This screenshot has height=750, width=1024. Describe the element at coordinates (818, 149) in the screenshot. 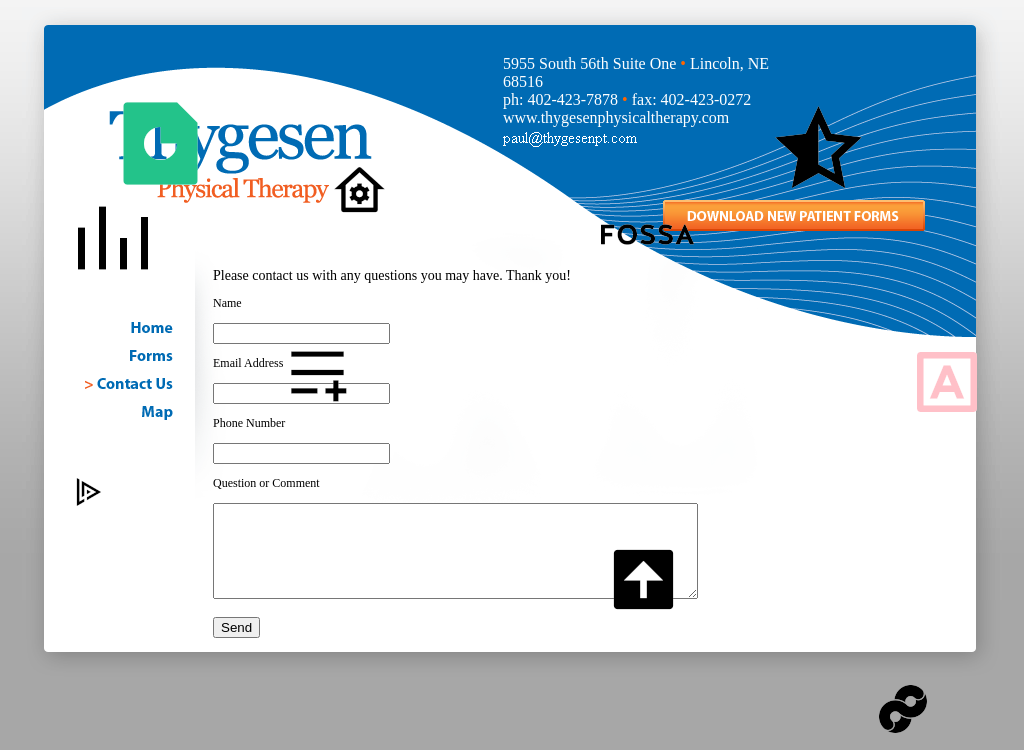

I see `indicates a partial or half rating` at that location.